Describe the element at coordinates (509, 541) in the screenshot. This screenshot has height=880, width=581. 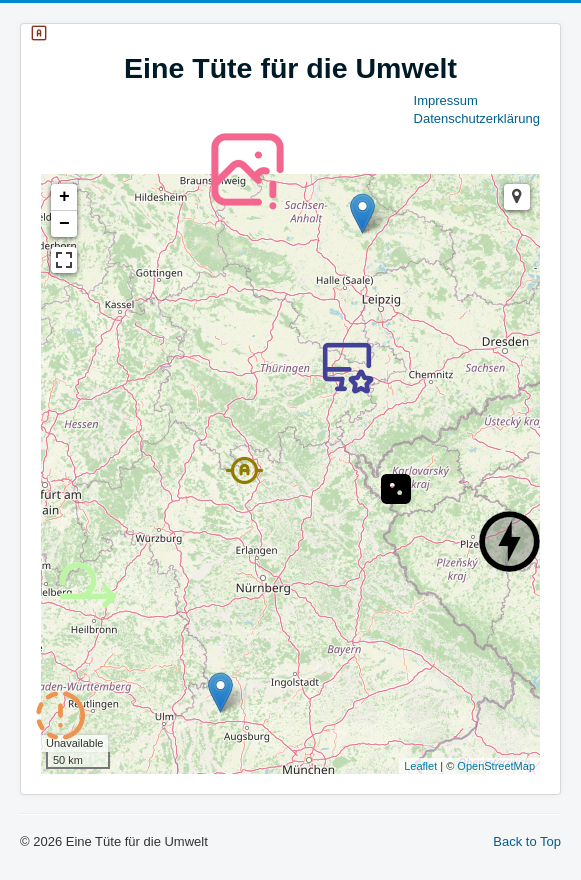
I see `indicates offline mode with cached content available` at that location.